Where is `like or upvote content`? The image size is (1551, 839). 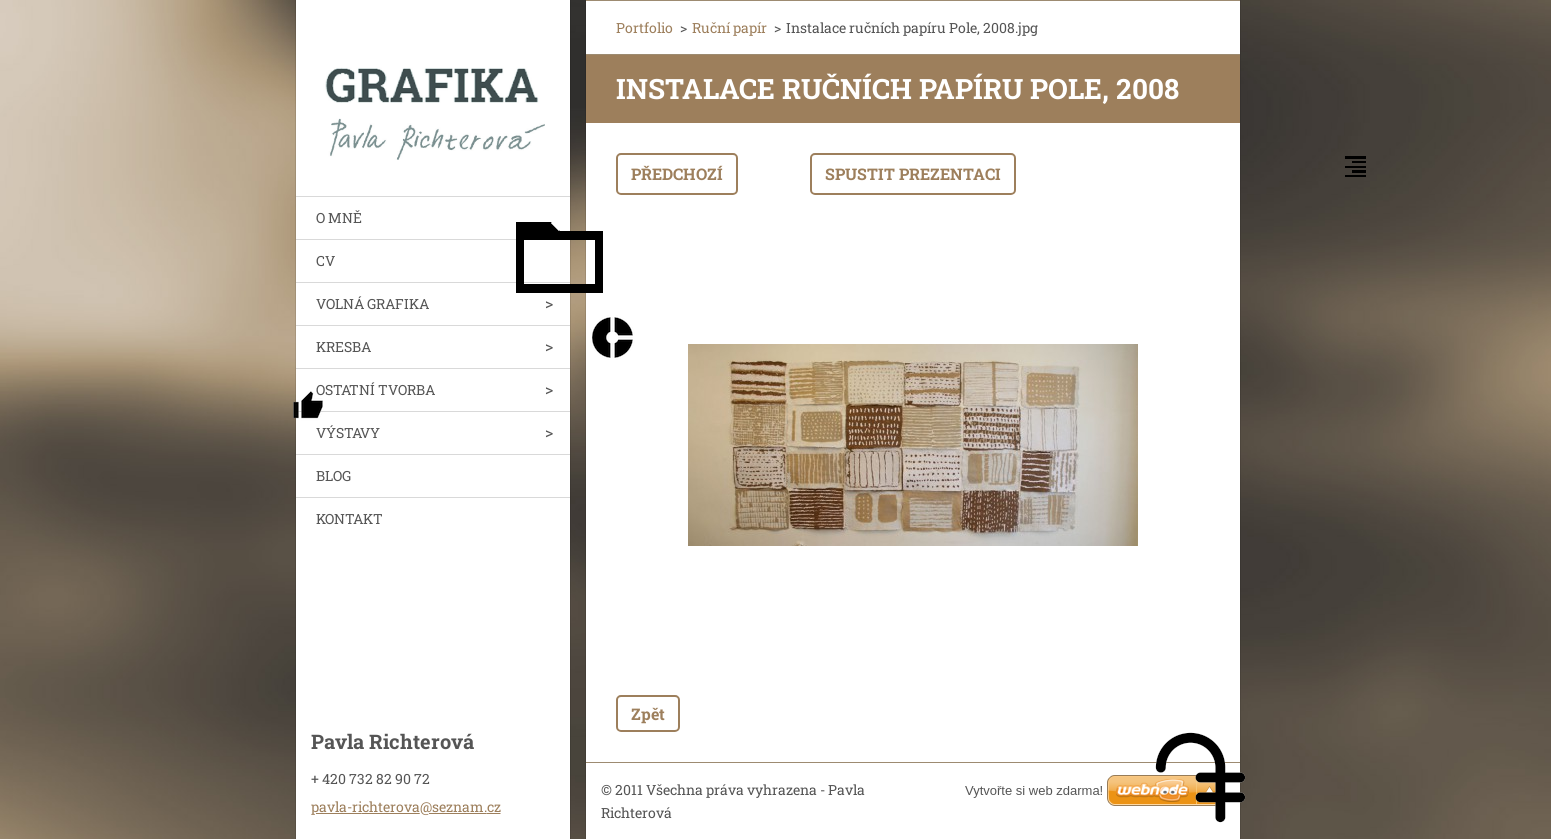
like or upvote content is located at coordinates (308, 406).